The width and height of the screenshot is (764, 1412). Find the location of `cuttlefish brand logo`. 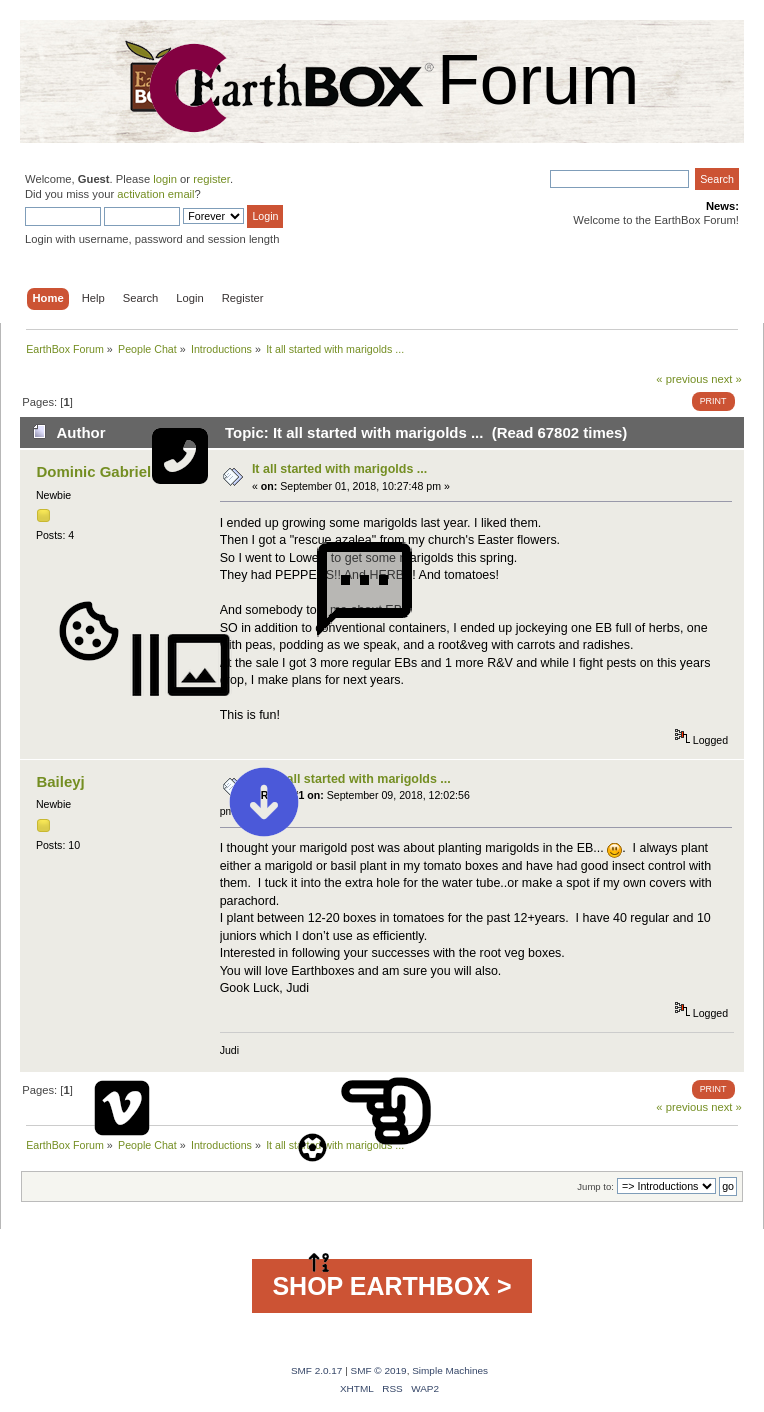

cuttlefish brand logo is located at coordinates (189, 88).